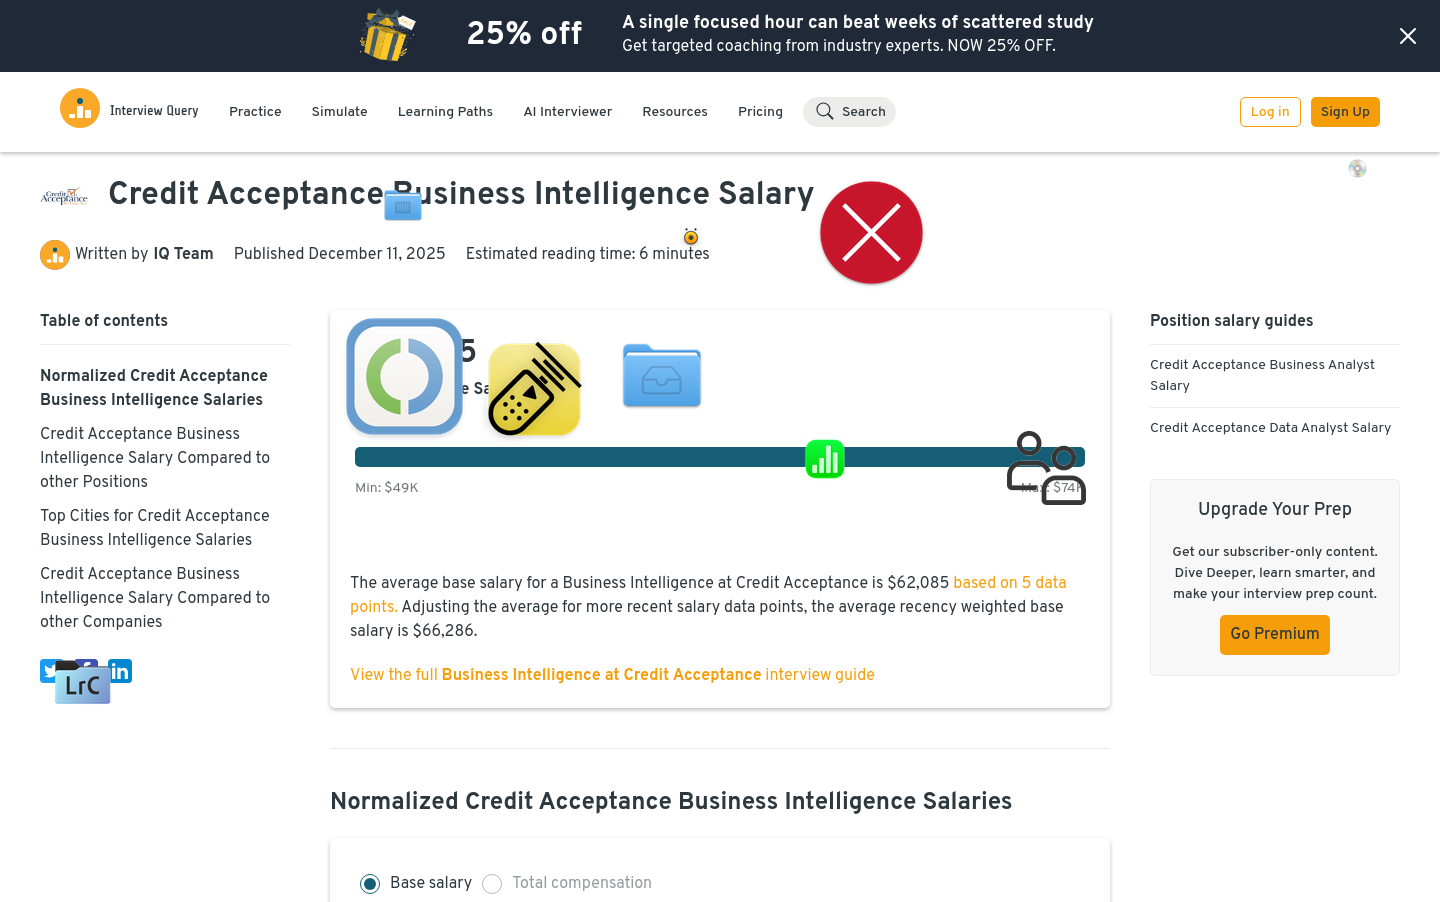 This screenshot has width=1440, height=902. Describe the element at coordinates (1357, 168) in the screenshot. I see `a CD-R disc available for burning or writing data` at that location.